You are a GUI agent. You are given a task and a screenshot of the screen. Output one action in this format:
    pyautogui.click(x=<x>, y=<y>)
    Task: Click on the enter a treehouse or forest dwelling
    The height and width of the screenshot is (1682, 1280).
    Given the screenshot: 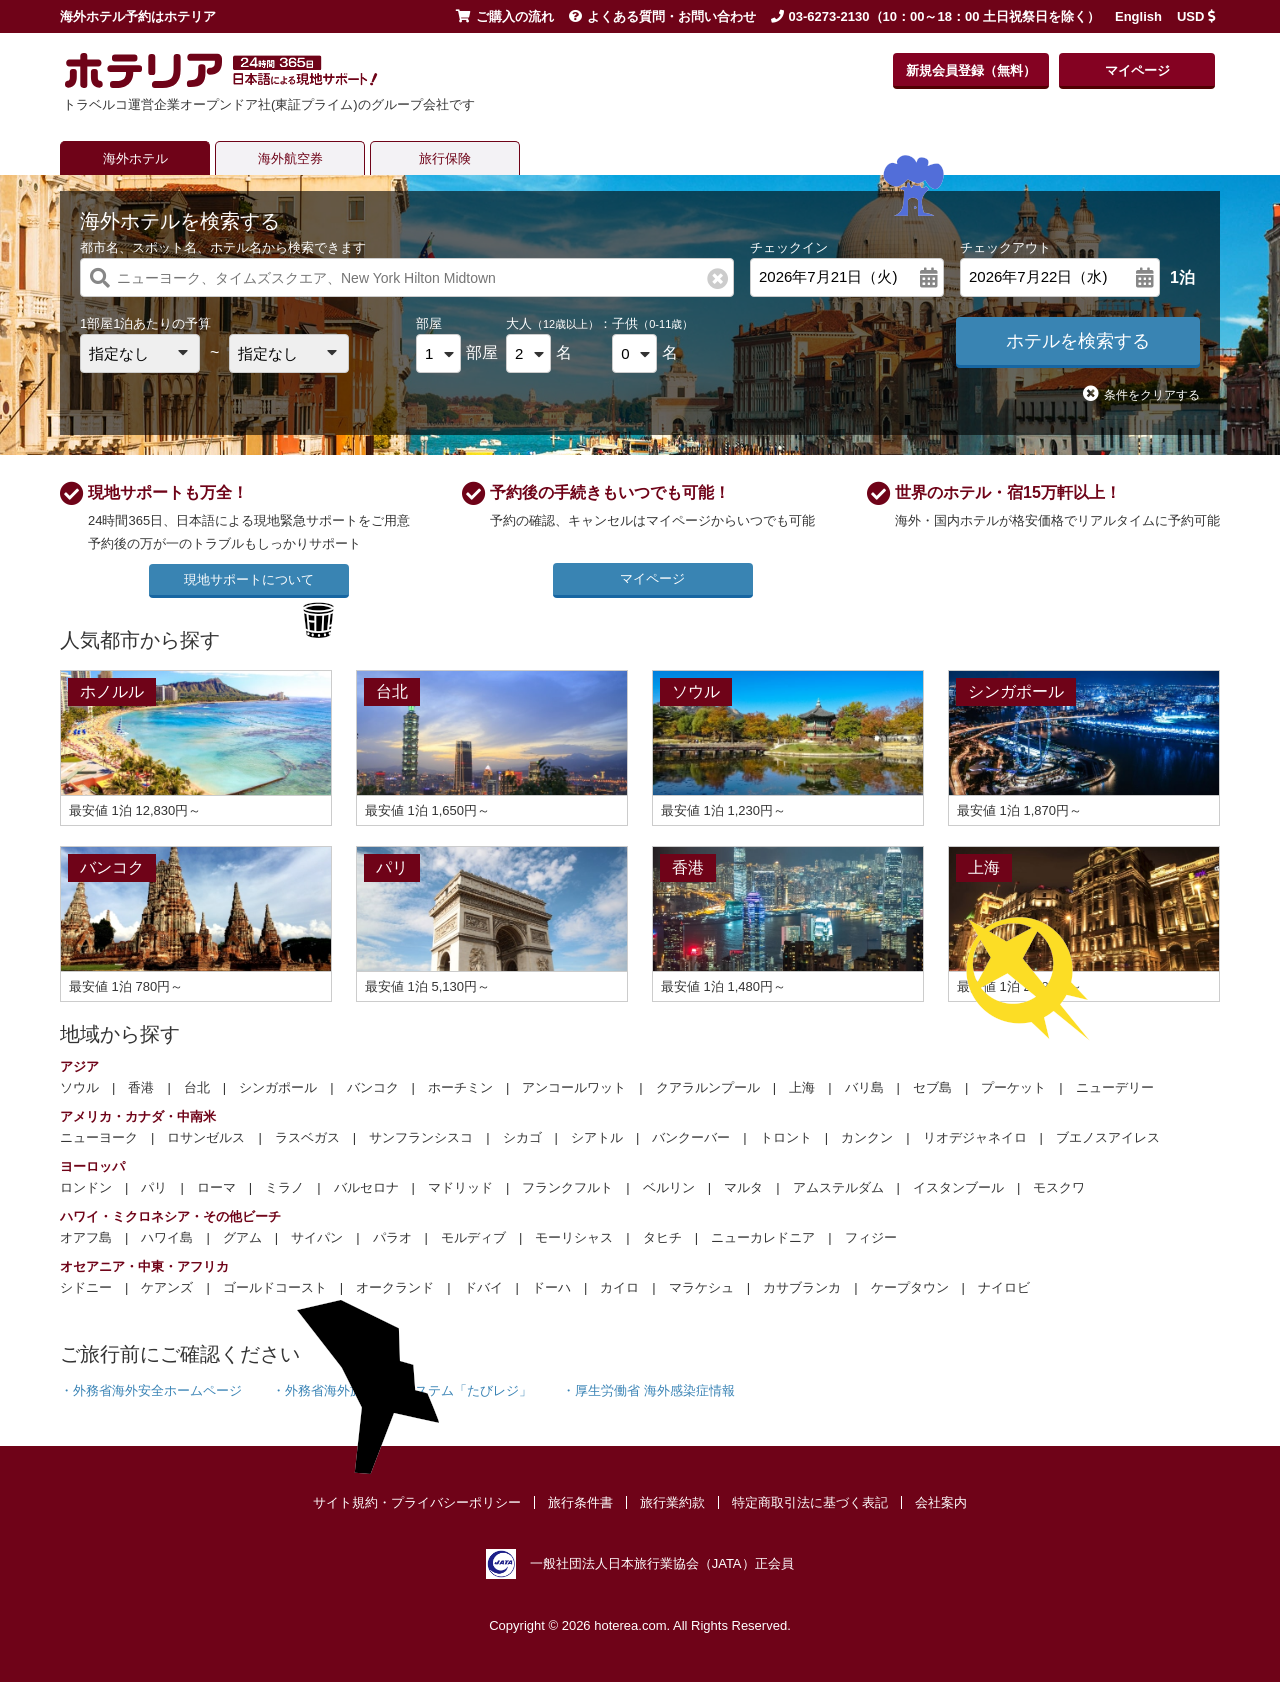 What is the action you would take?
    pyautogui.click(x=913, y=184)
    